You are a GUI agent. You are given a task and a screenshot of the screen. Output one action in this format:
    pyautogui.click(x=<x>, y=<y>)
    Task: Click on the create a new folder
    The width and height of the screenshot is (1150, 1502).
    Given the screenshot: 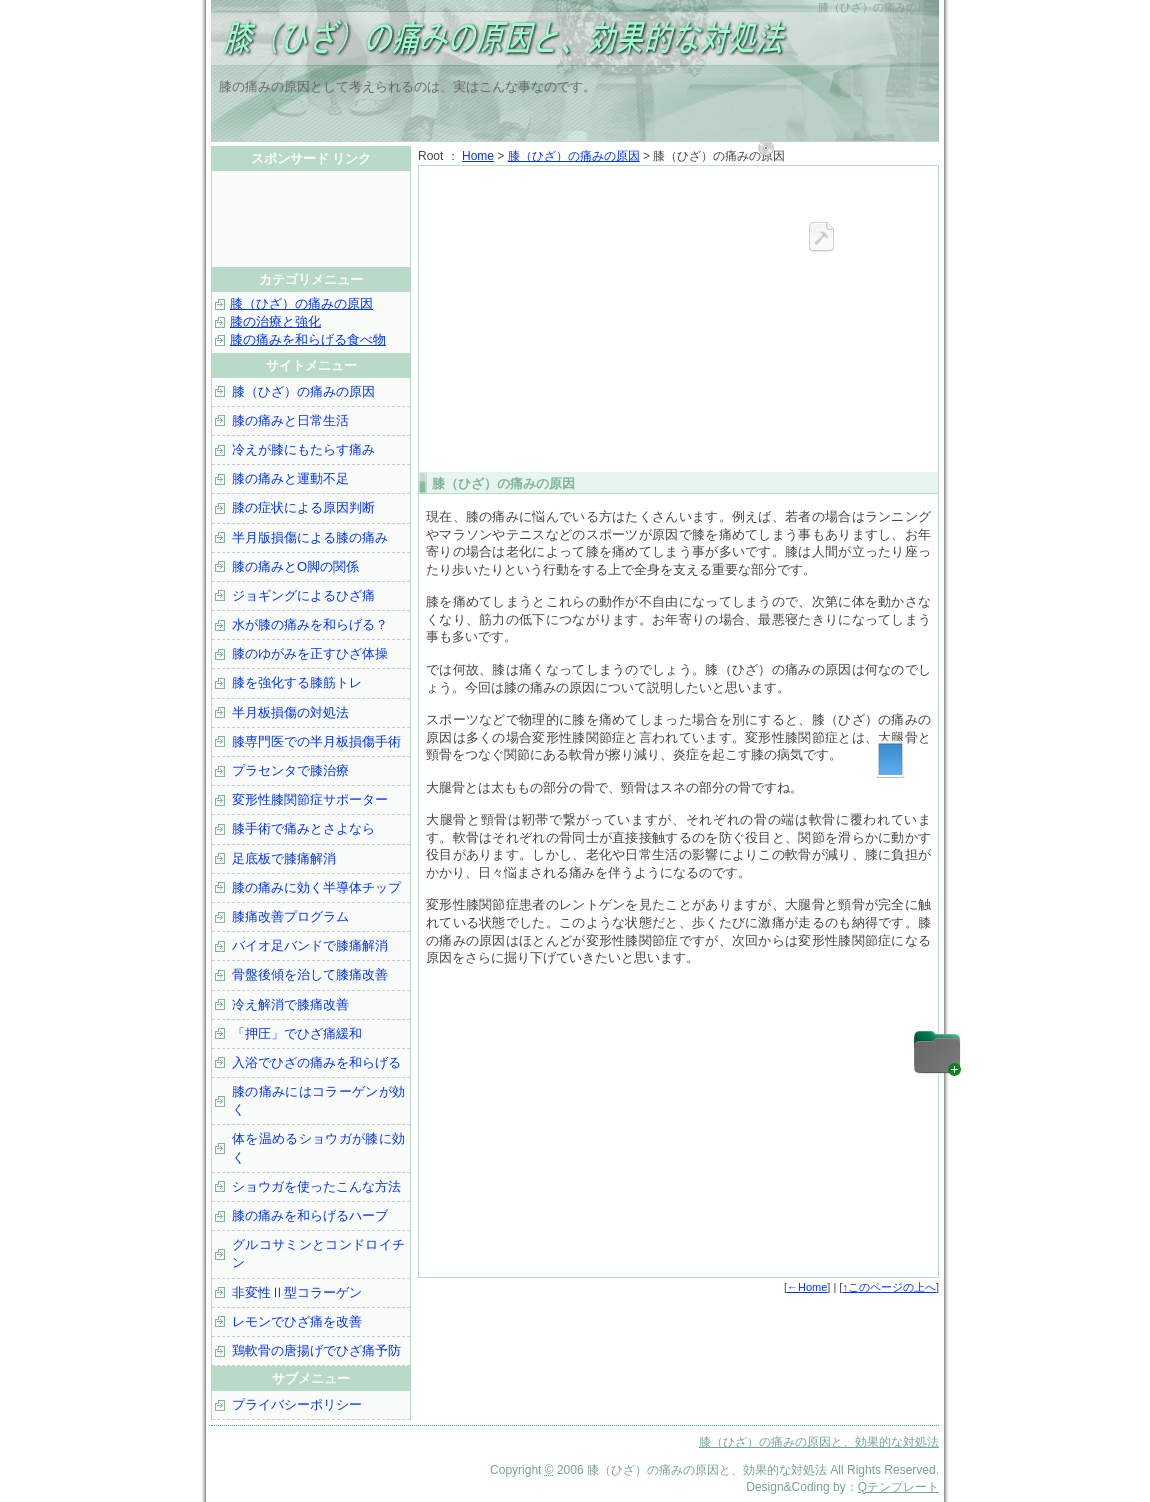 What is the action you would take?
    pyautogui.click(x=937, y=1052)
    